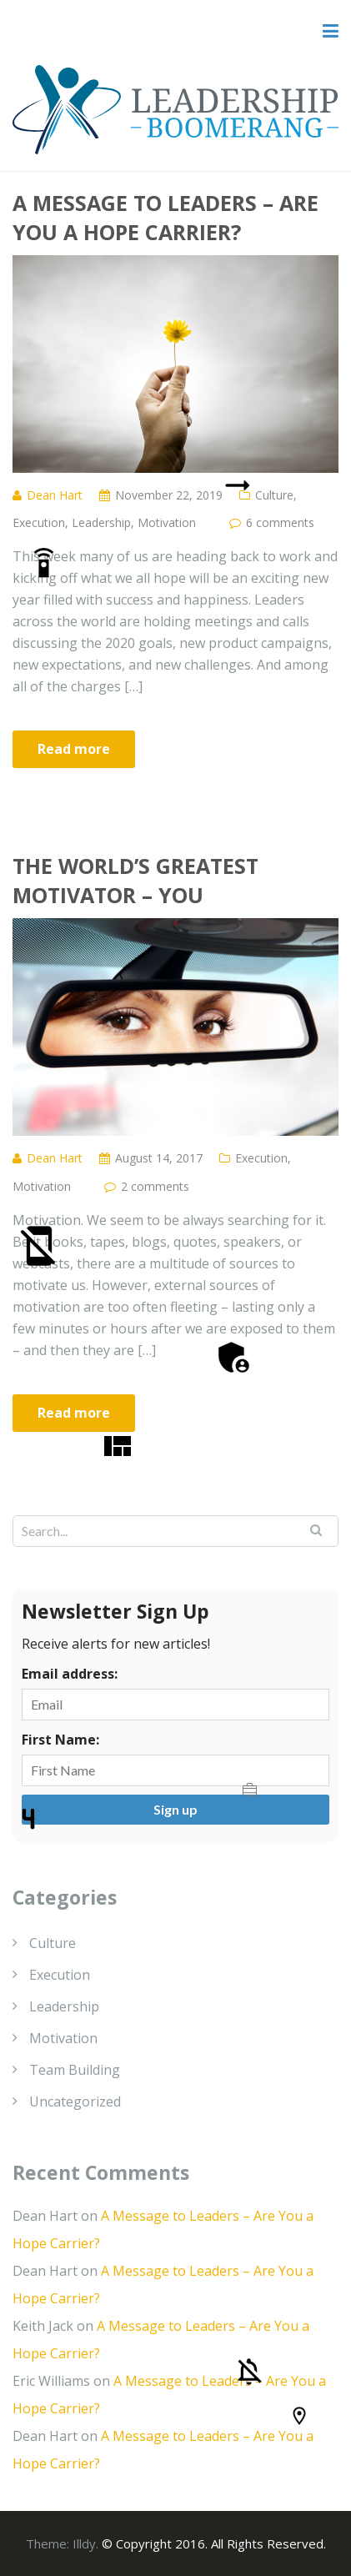 This screenshot has width=351, height=2576. I want to click on no cell phone service available, so click(39, 1246).